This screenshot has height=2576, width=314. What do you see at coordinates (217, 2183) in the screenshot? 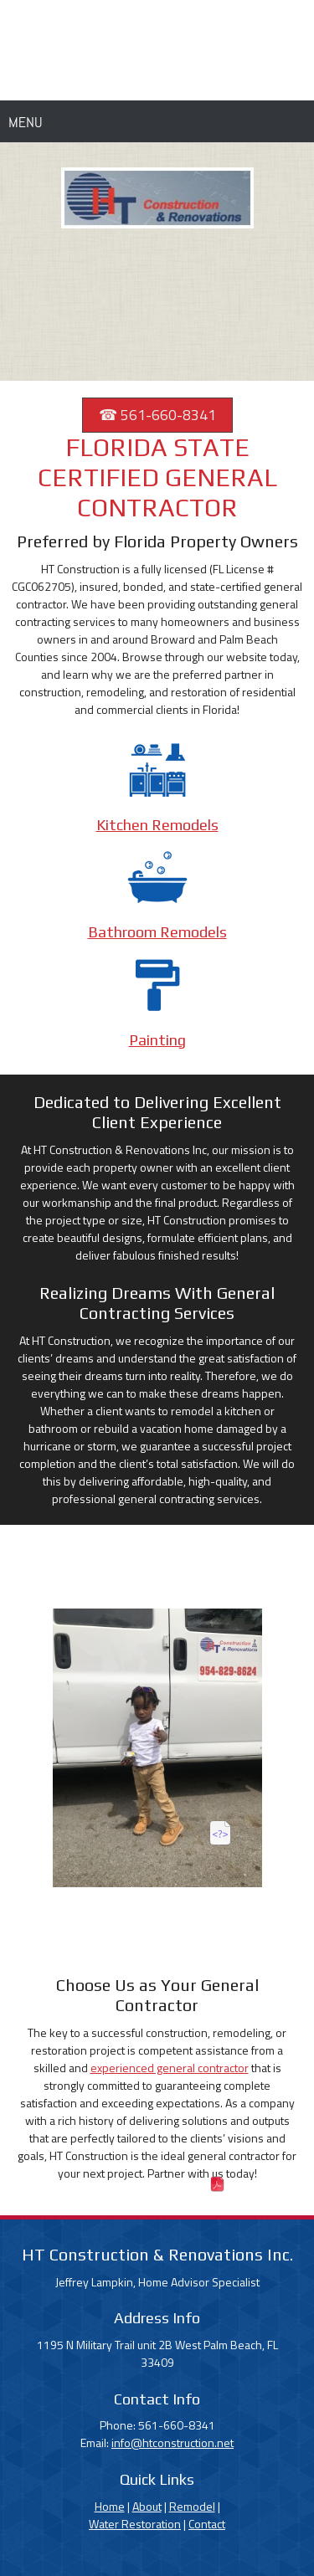
I see `open a compressed PDF file` at bounding box center [217, 2183].